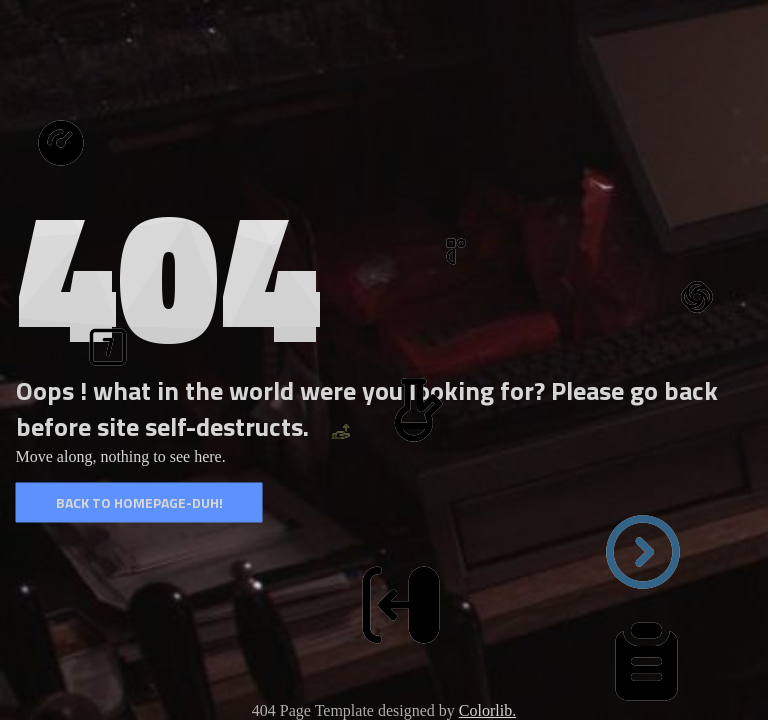  Describe the element at coordinates (61, 143) in the screenshot. I see `view performance metrics or speed` at that location.